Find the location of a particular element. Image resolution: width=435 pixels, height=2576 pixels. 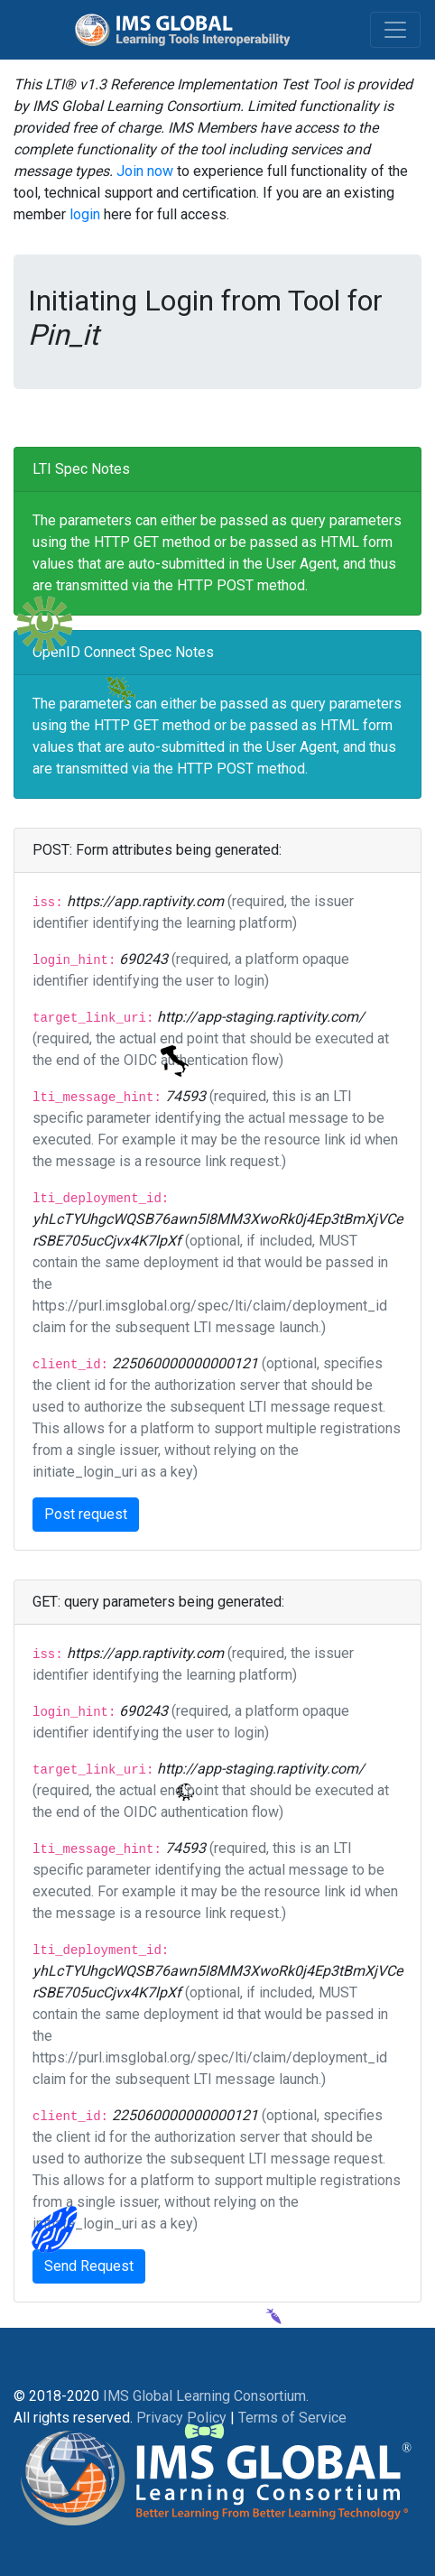

abstract sun or radiant energy symbol is located at coordinates (44, 624).